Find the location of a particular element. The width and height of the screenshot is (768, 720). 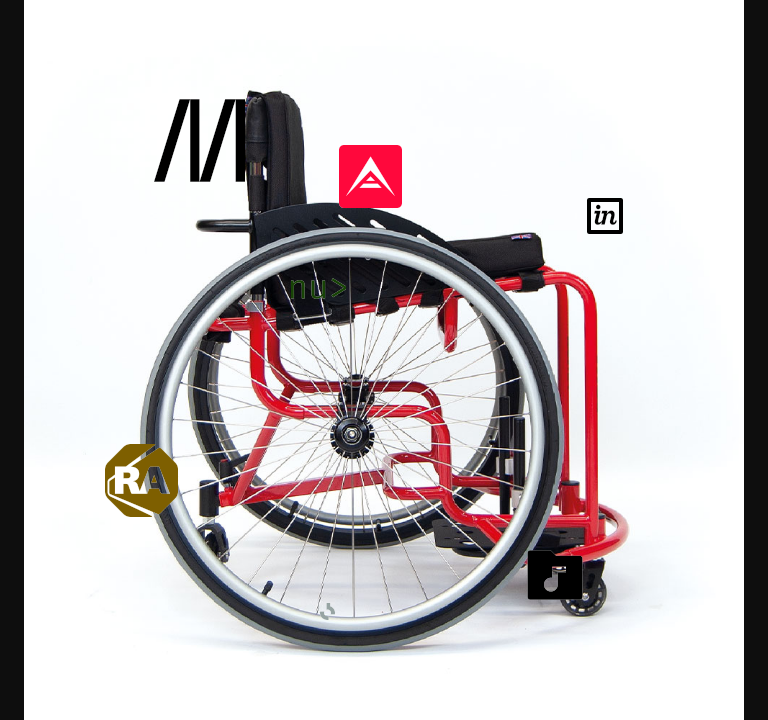

visit MDN Web Docs for developer documentation is located at coordinates (199, 140).